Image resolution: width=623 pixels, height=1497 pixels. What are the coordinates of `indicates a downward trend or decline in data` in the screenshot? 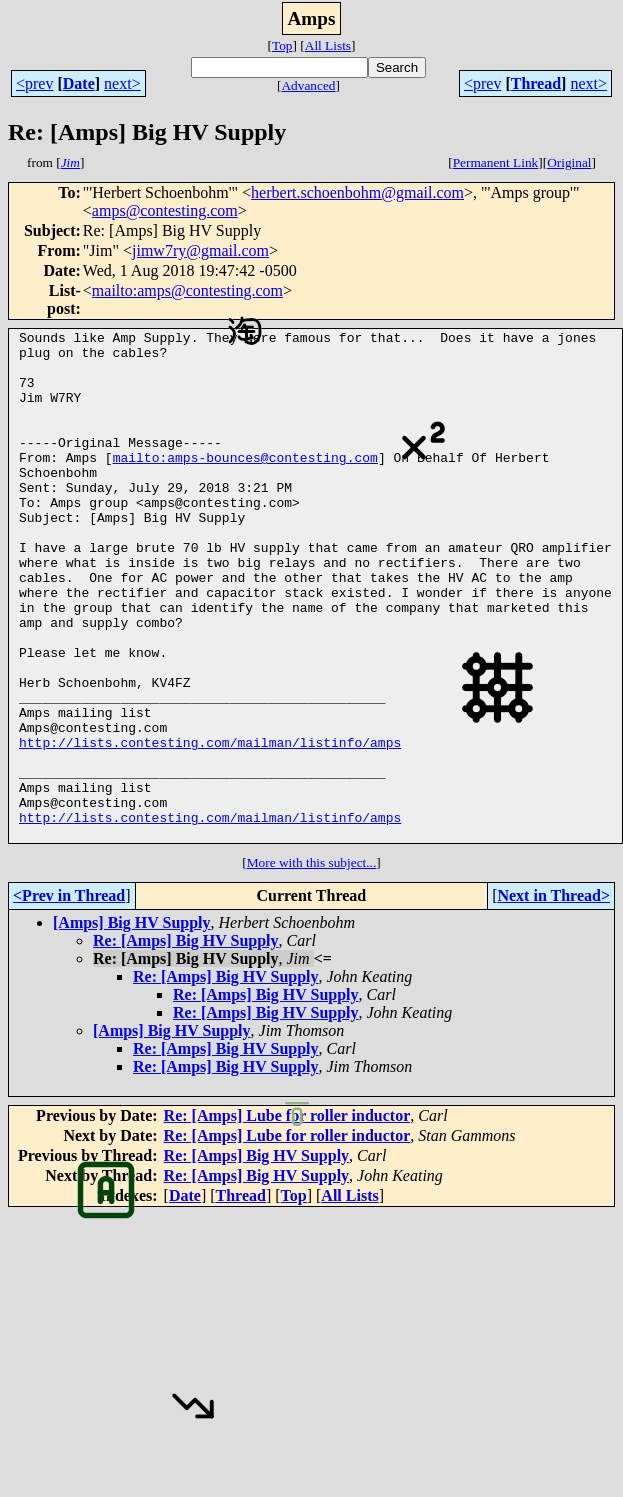 It's located at (193, 1406).